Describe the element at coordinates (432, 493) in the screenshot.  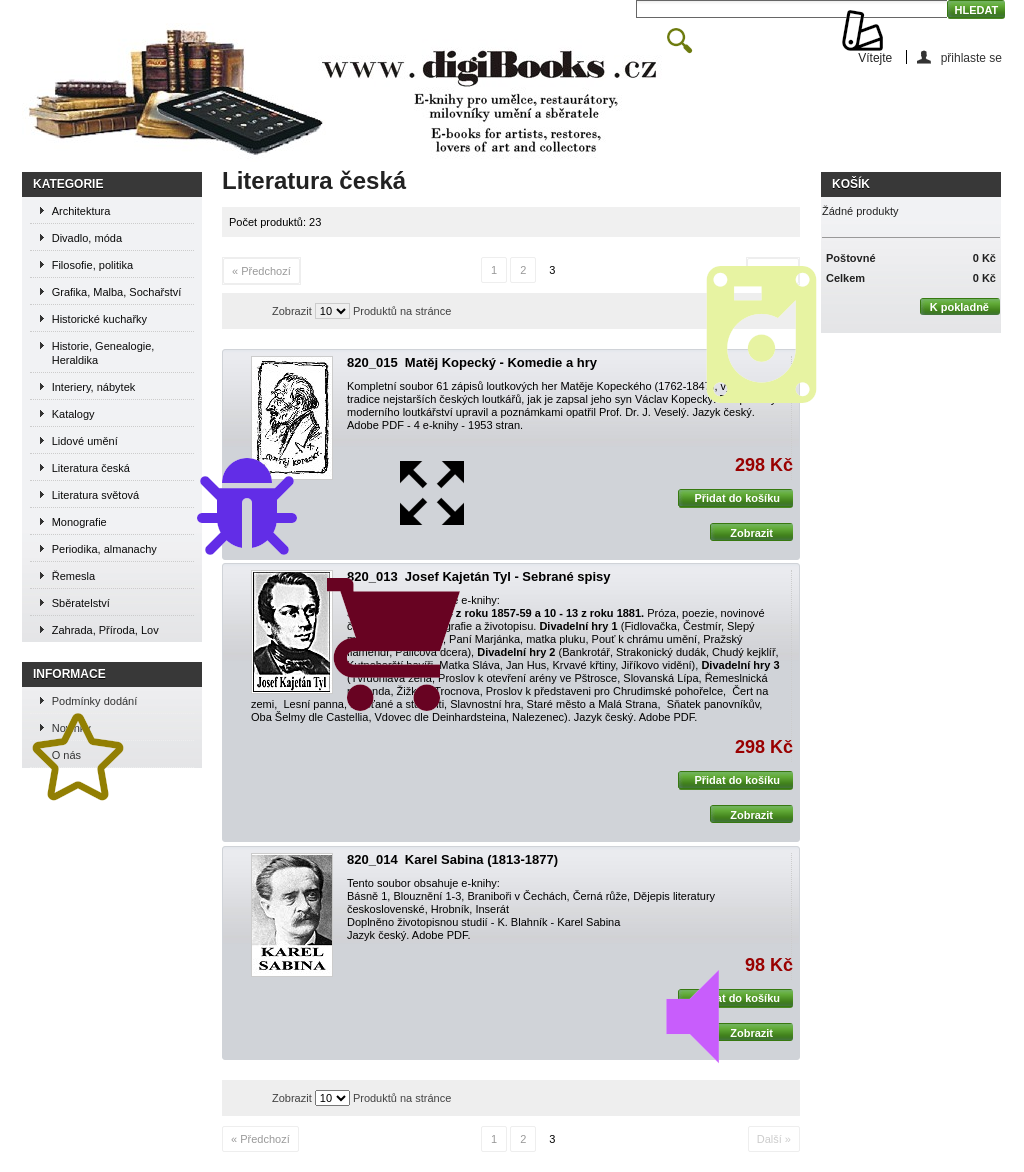
I see `enter fullscreen mode` at that location.